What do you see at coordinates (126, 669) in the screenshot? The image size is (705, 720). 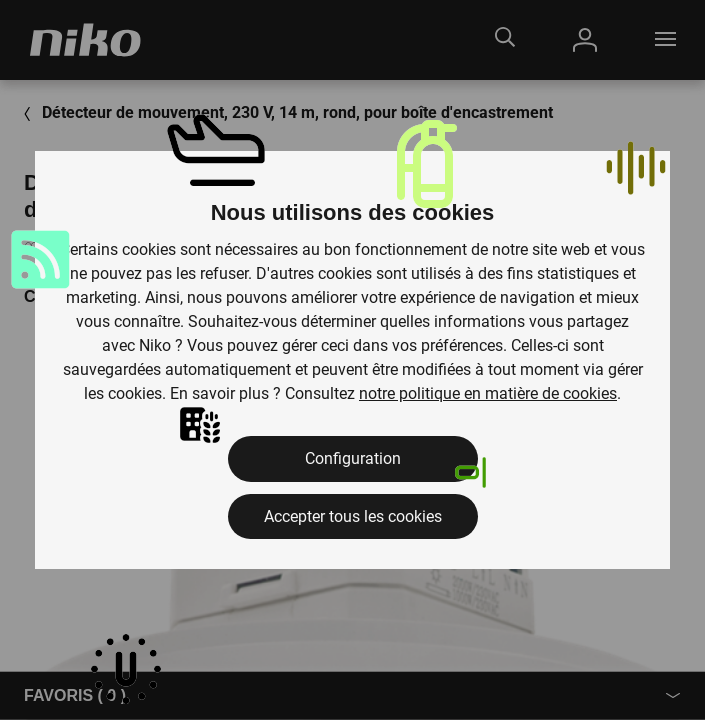 I see `indicates a pending or unverified user account` at bounding box center [126, 669].